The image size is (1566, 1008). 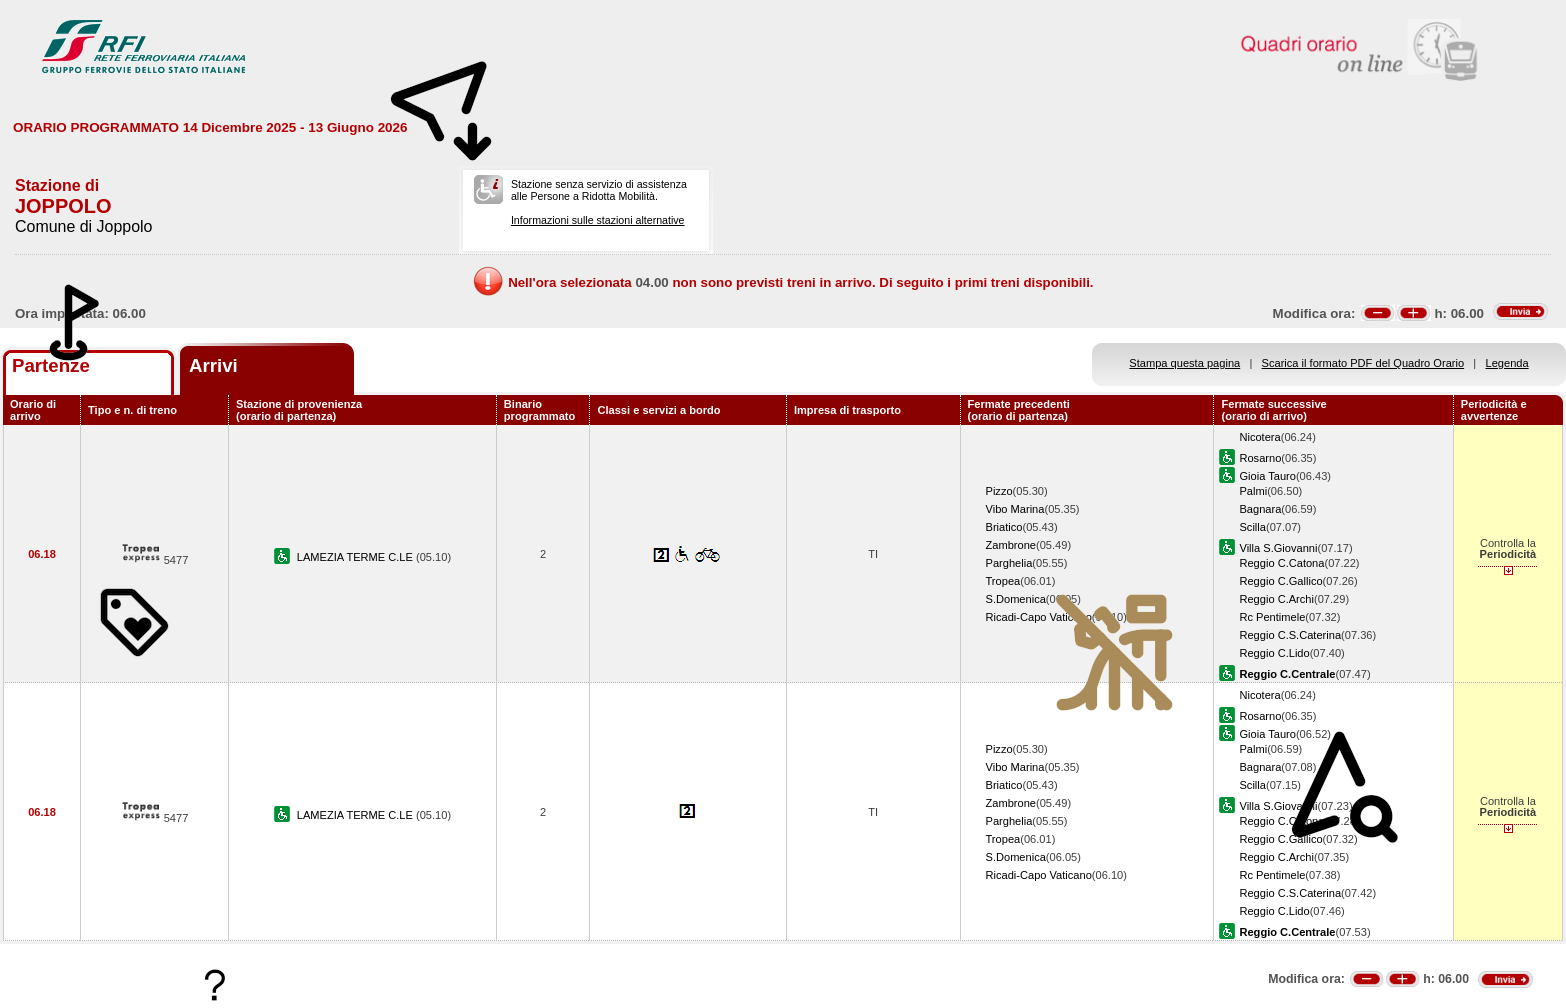 What do you see at coordinates (439, 108) in the screenshot?
I see `download current location data` at bounding box center [439, 108].